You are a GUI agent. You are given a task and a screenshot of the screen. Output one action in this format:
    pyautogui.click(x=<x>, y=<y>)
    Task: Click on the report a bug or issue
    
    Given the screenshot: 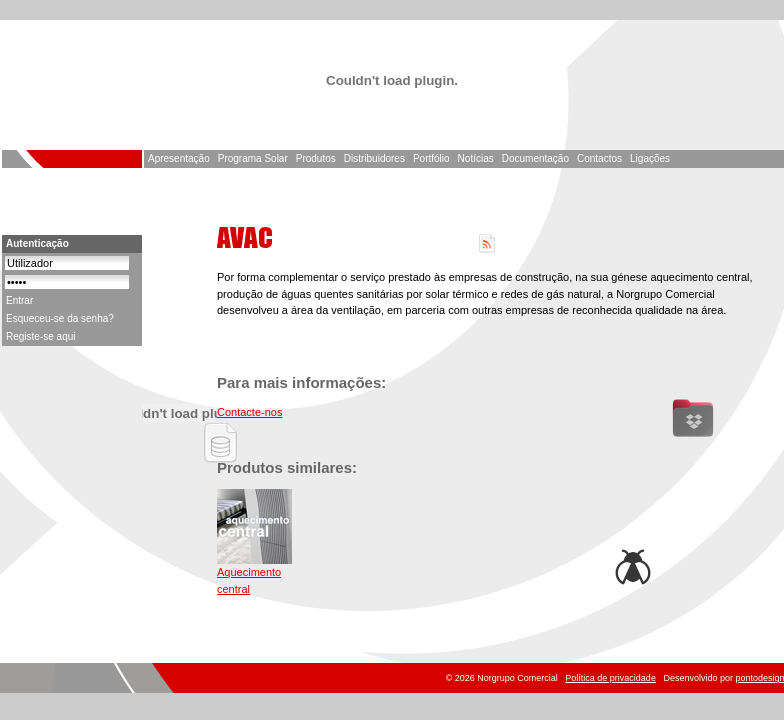 What is the action you would take?
    pyautogui.click(x=633, y=567)
    